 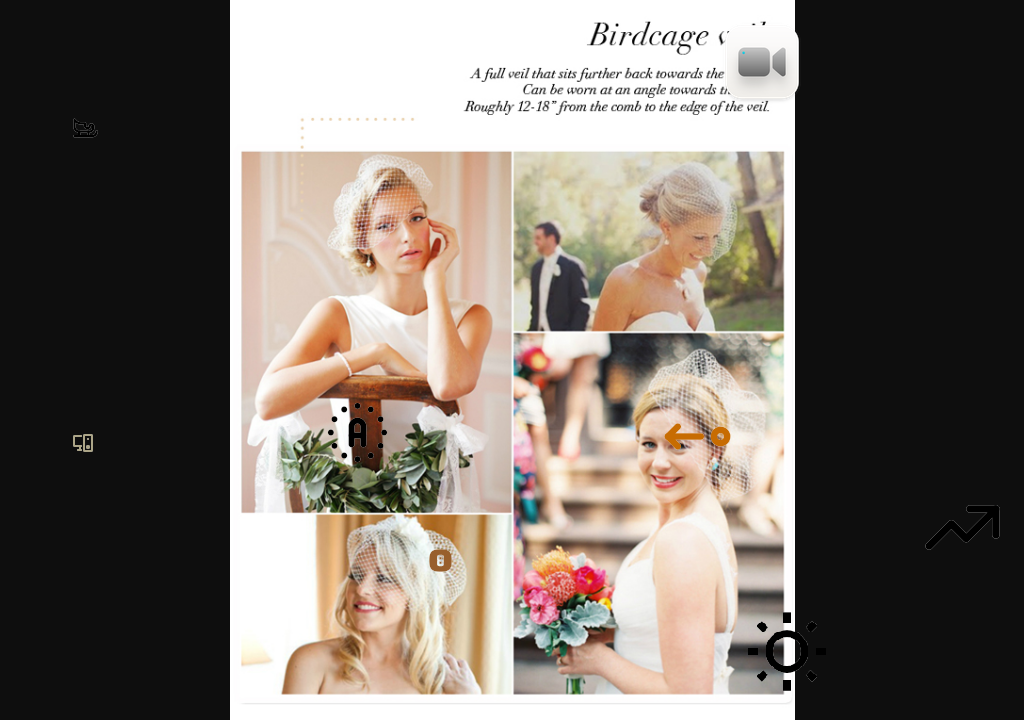 I want to click on toggle light mode or bright theme, so click(x=787, y=653).